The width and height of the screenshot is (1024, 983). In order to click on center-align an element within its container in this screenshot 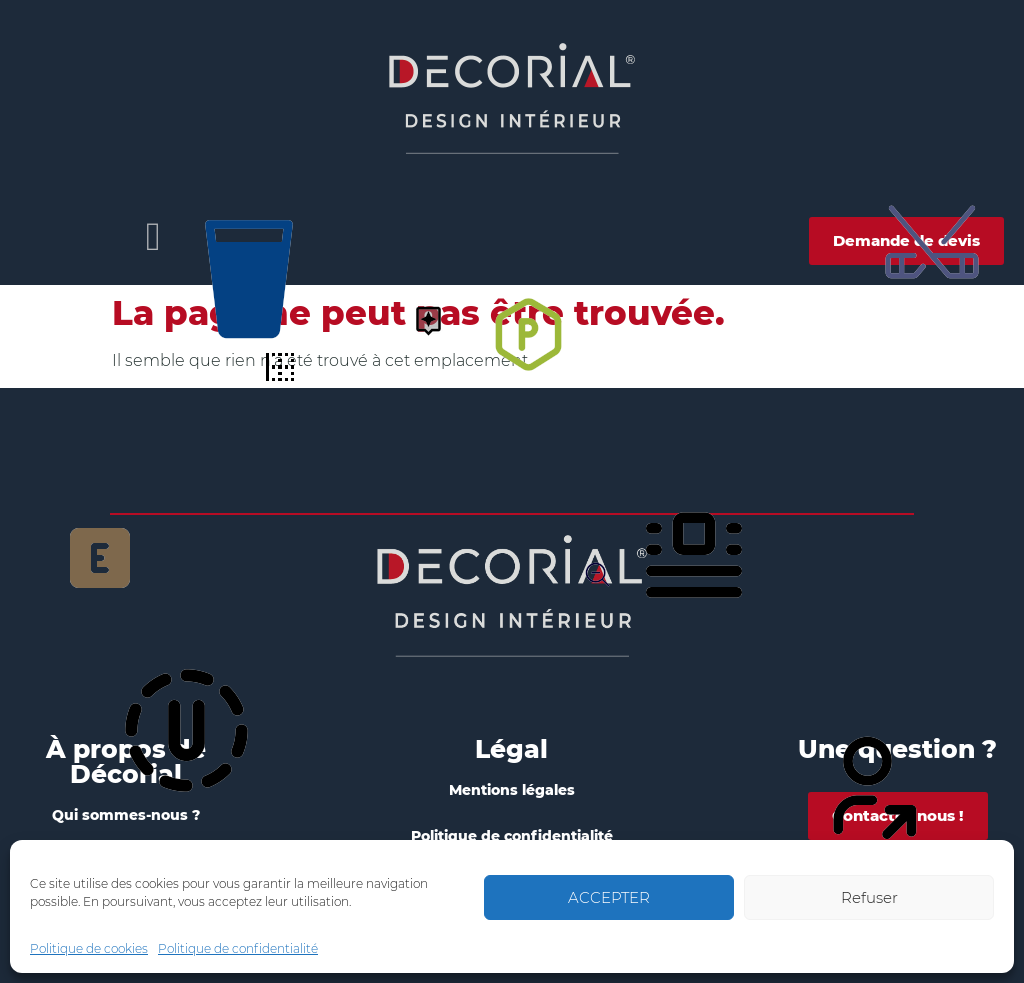, I will do `click(694, 555)`.